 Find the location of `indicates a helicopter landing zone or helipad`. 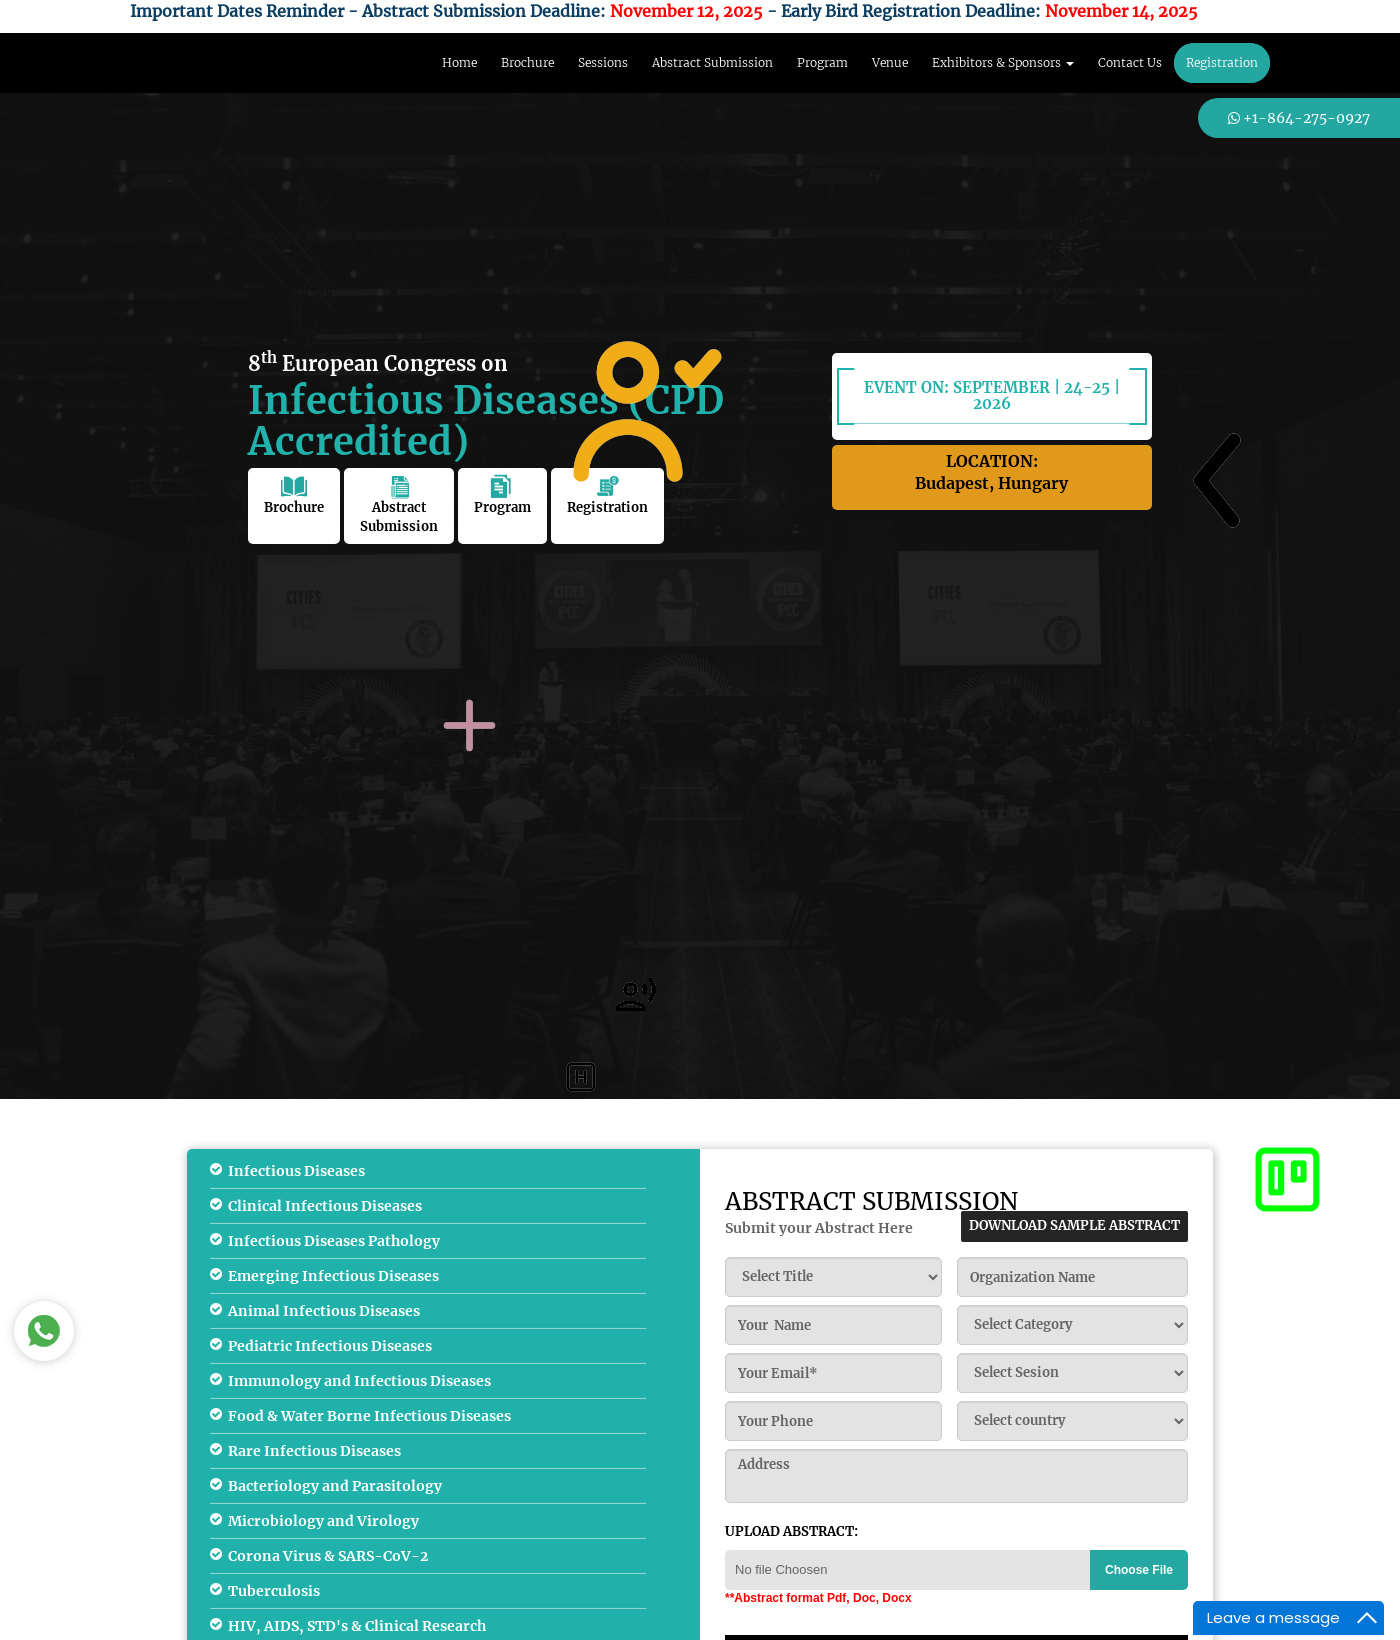

indicates a helicopter landing zone or helipad is located at coordinates (581, 1077).